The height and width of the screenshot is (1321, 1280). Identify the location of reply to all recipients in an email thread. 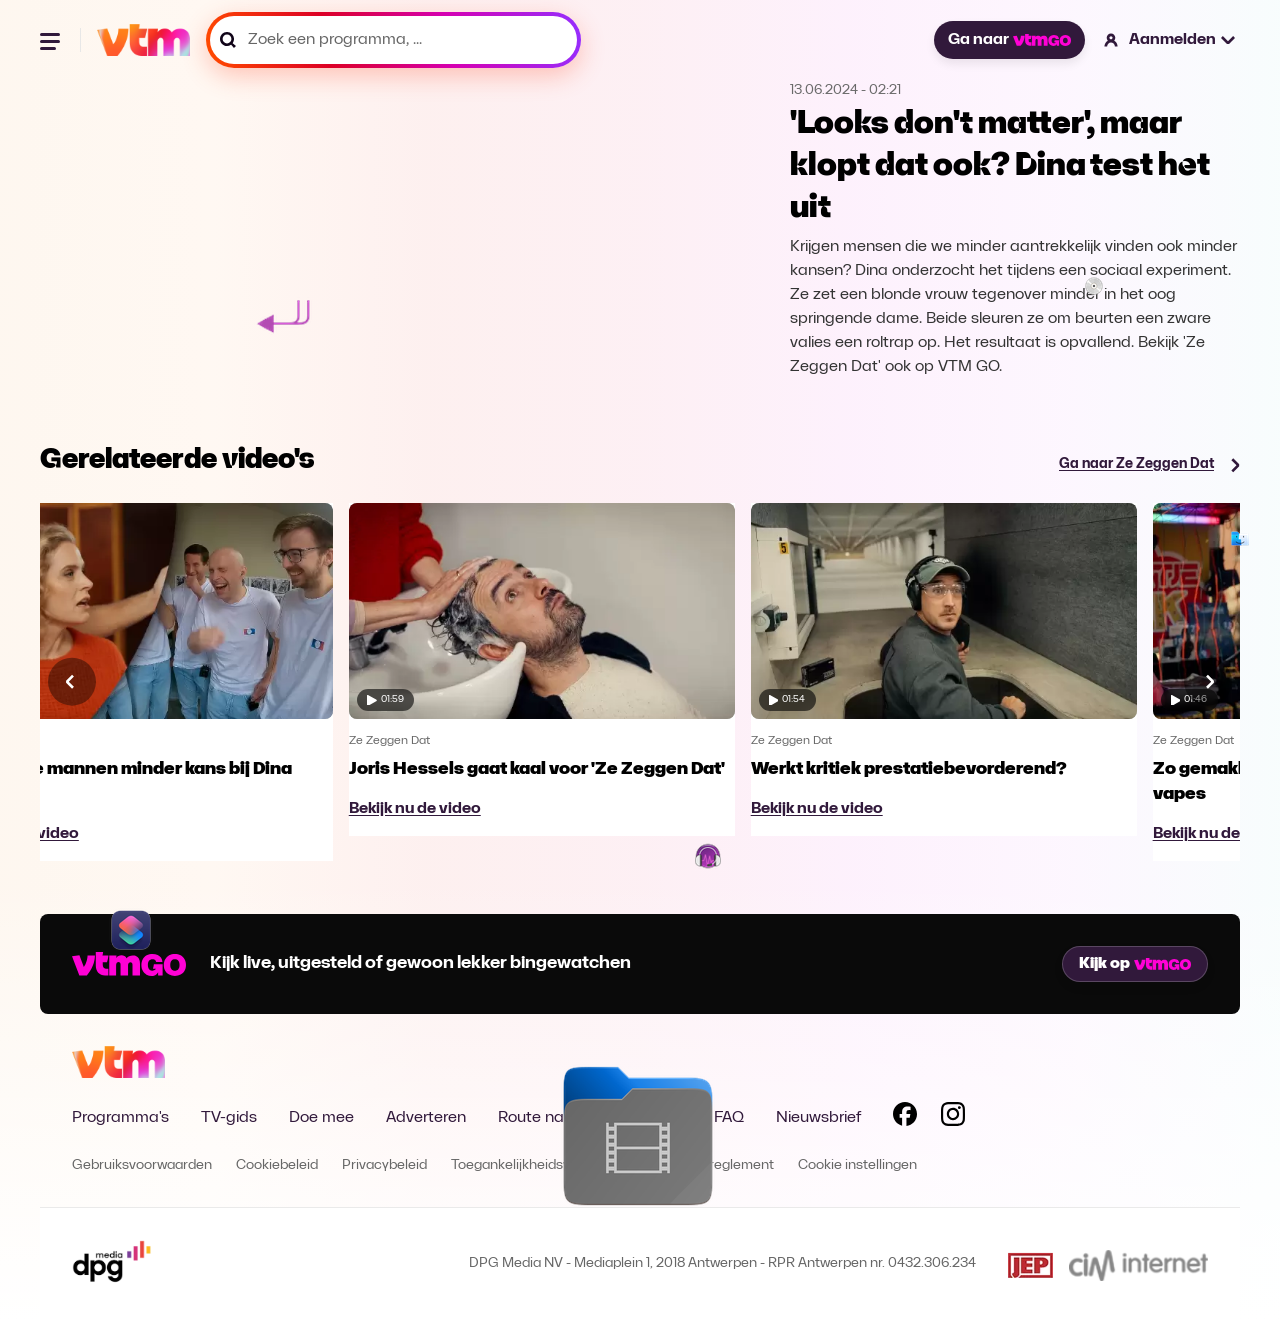
(282, 312).